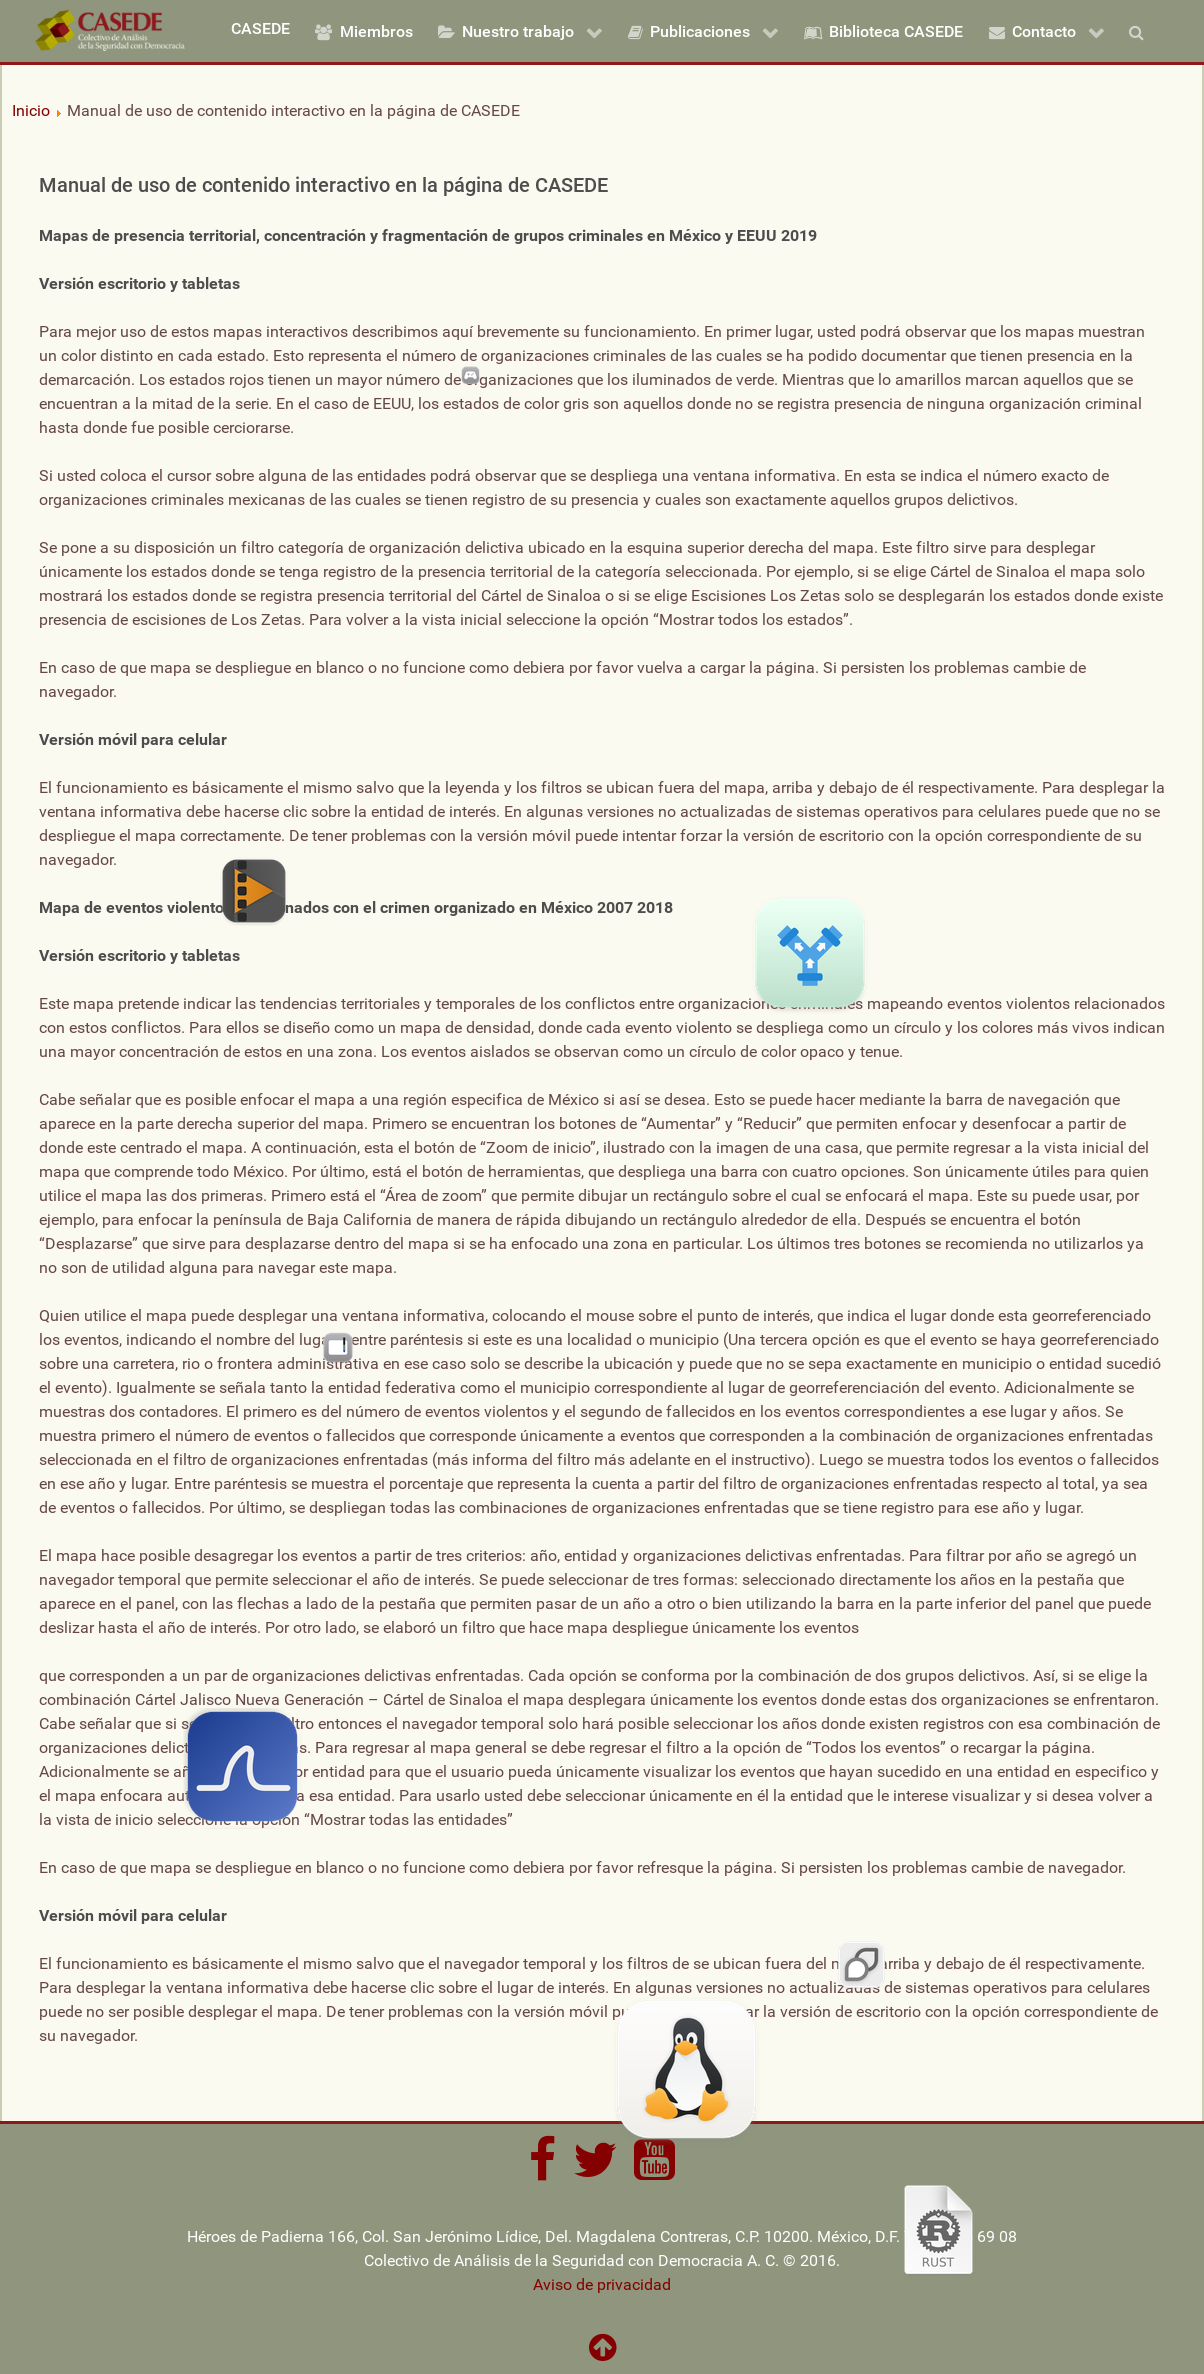 The width and height of the screenshot is (1204, 2374). I want to click on access tablet and display preferences, so click(338, 1348).